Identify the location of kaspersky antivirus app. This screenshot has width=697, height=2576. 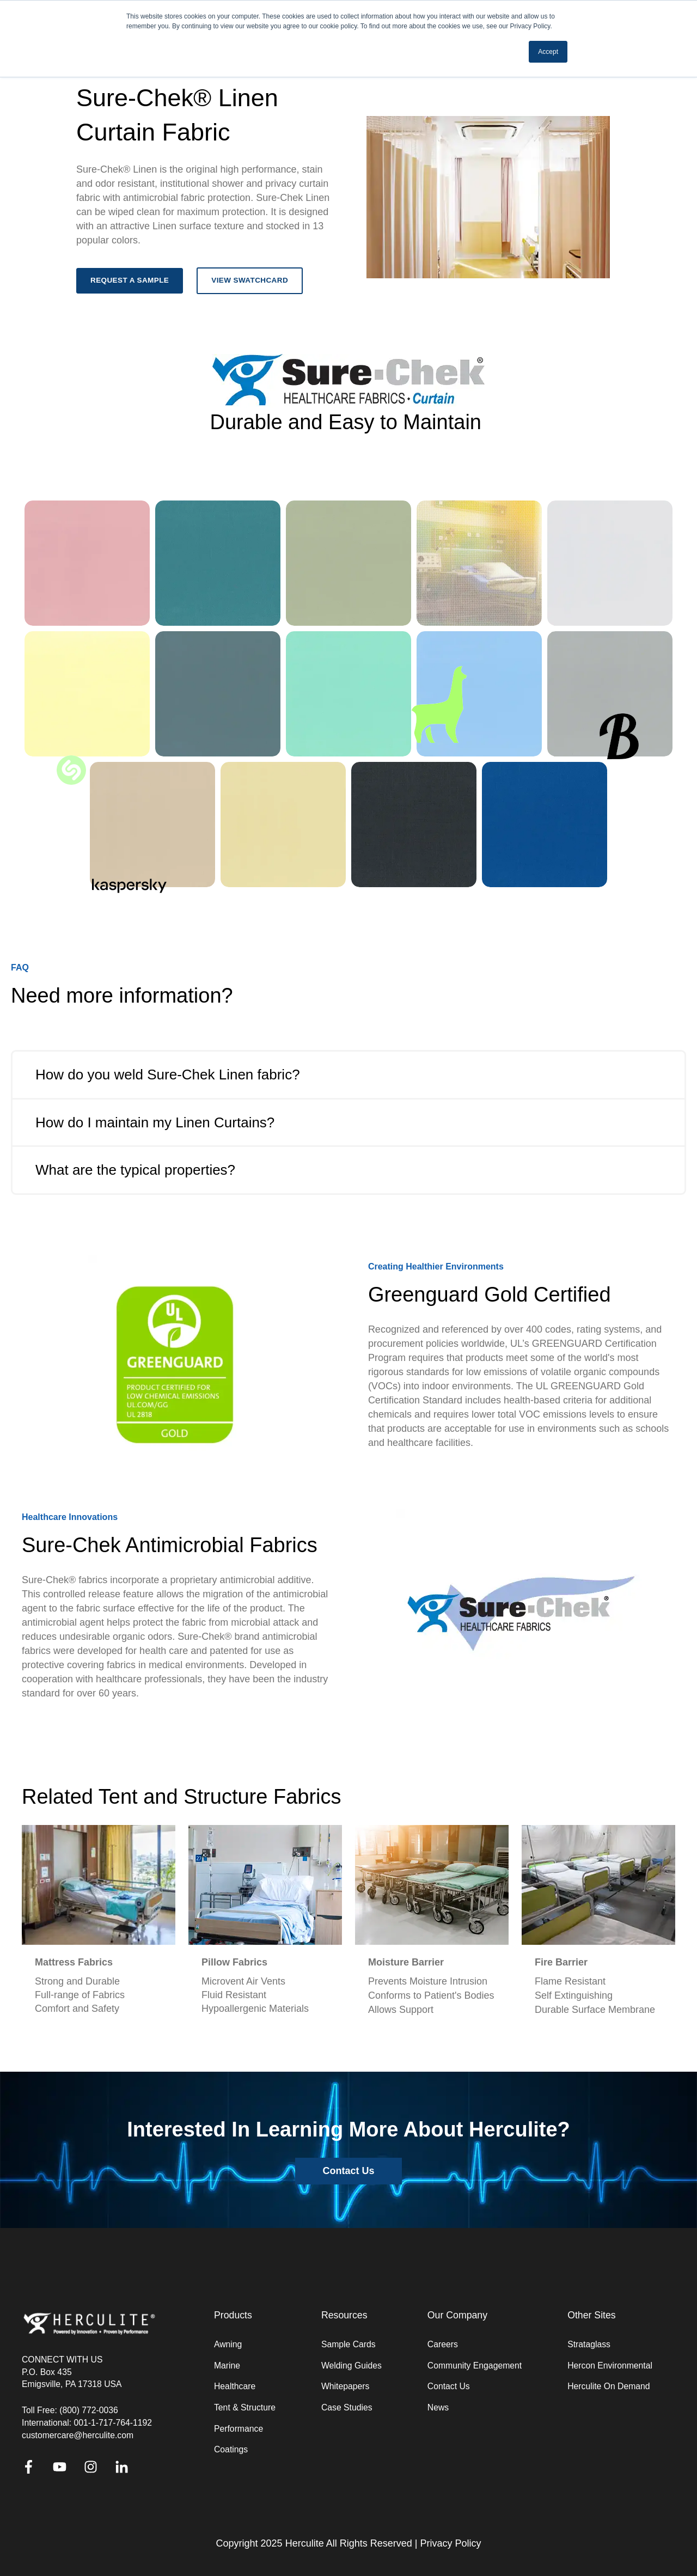
(129, 886).